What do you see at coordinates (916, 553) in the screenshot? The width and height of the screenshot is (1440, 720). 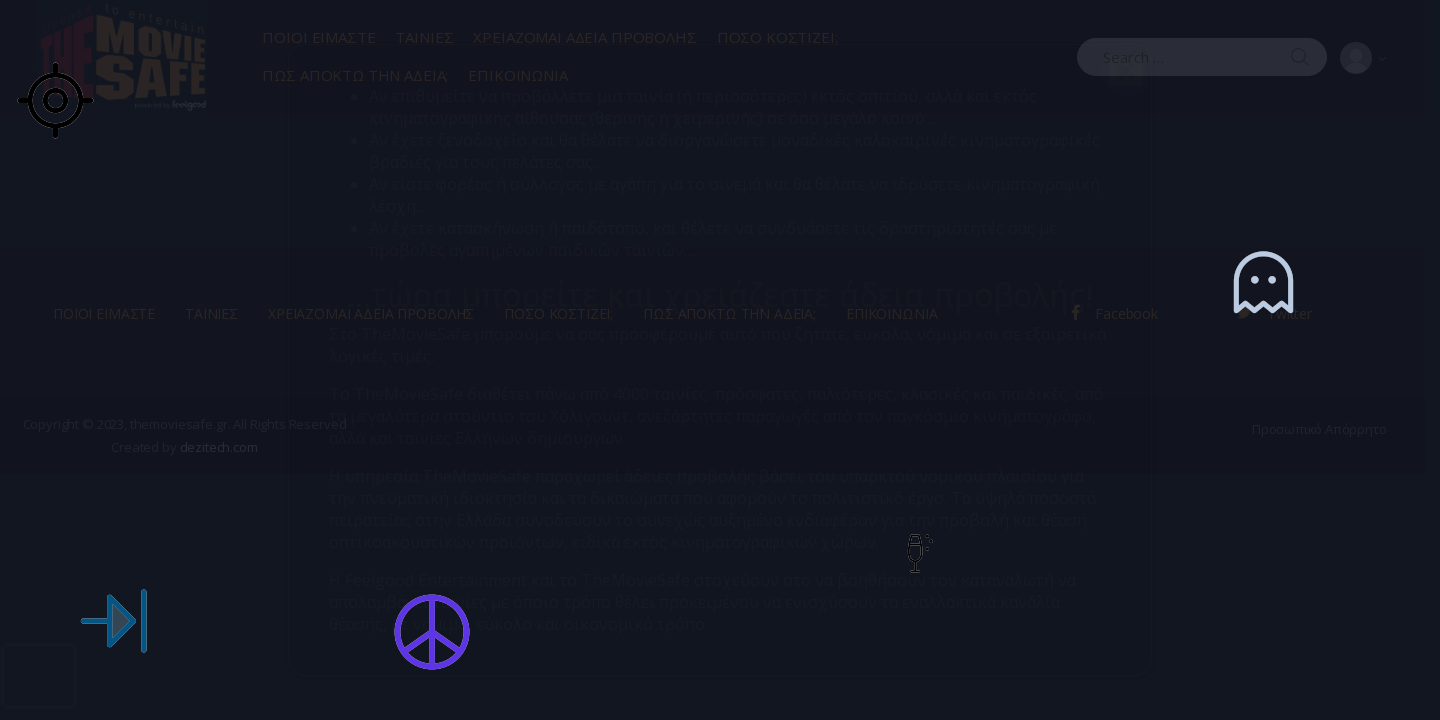 I see `celebrate an achievement or milestone` at bounding box center [916, 553].